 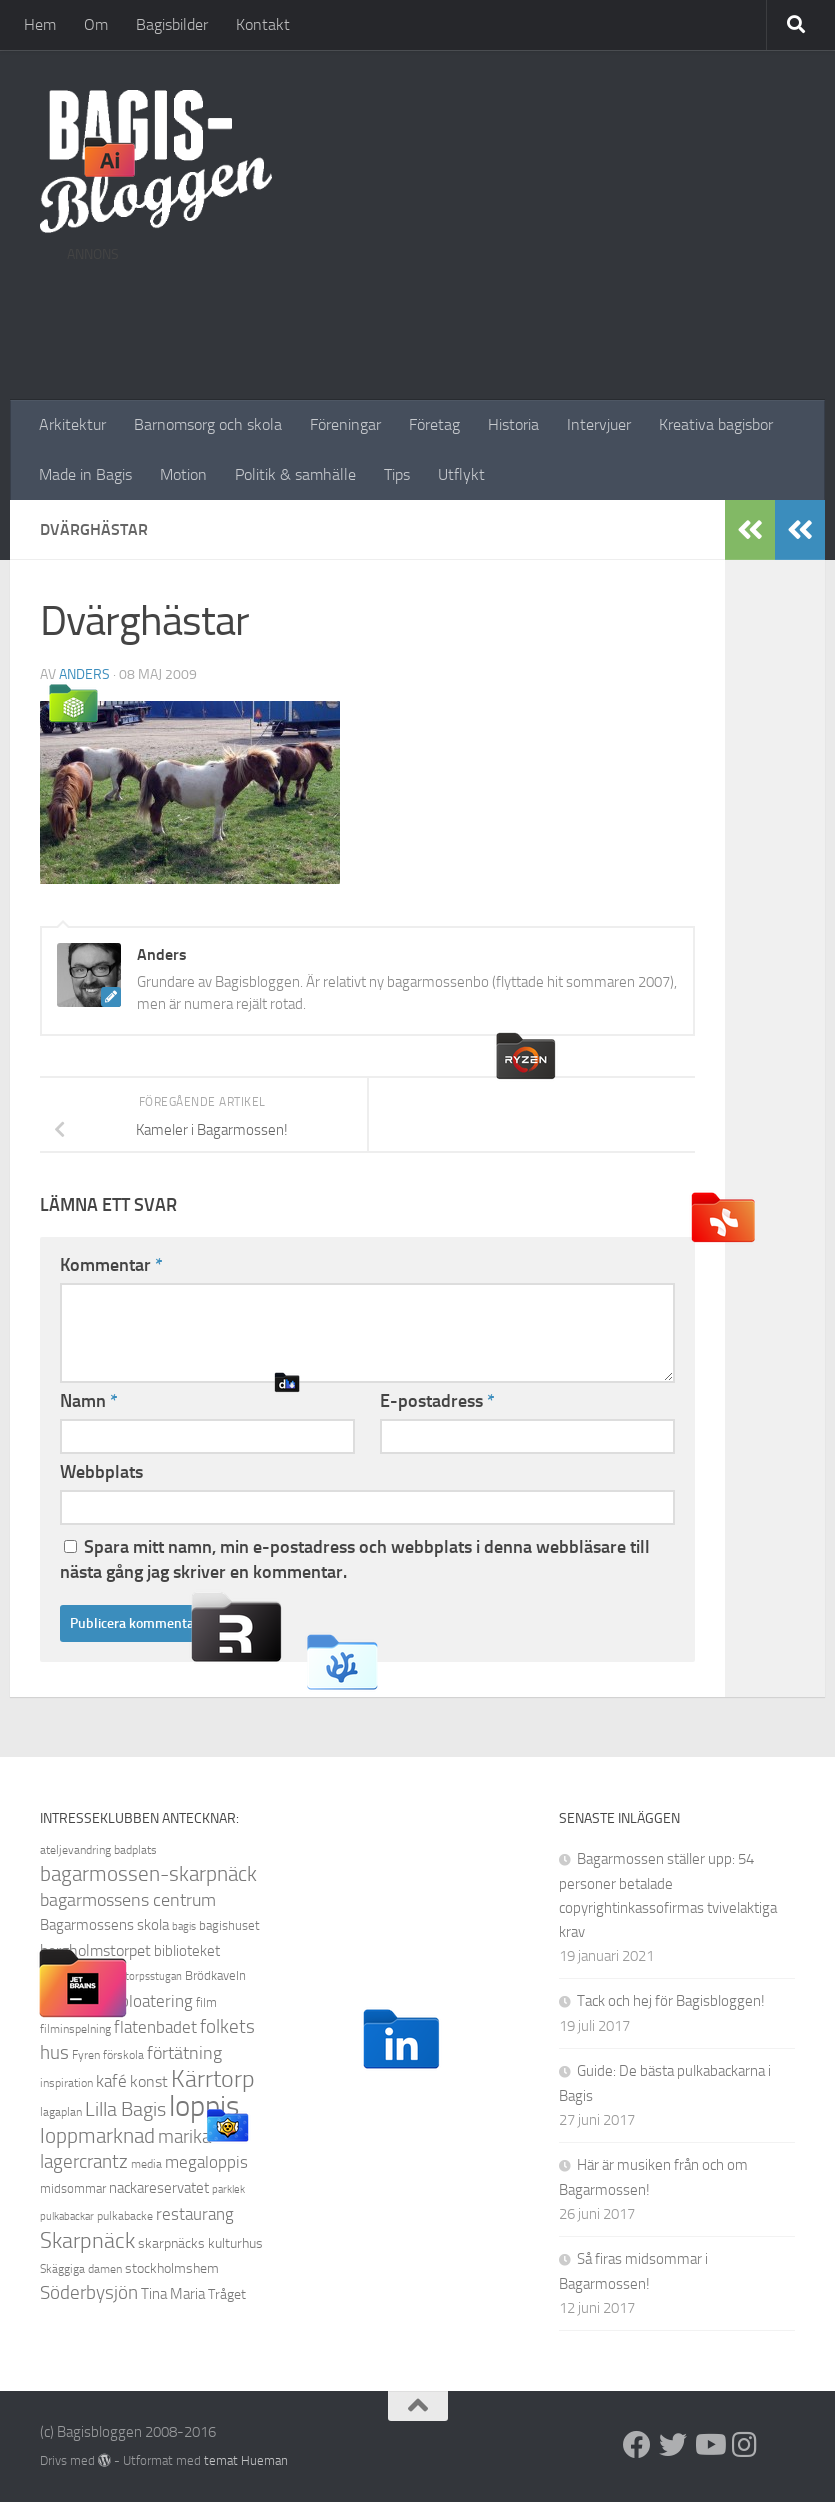 I want to click on open folder containing Xmind mind mapping files, so click(x=723, y=1219).